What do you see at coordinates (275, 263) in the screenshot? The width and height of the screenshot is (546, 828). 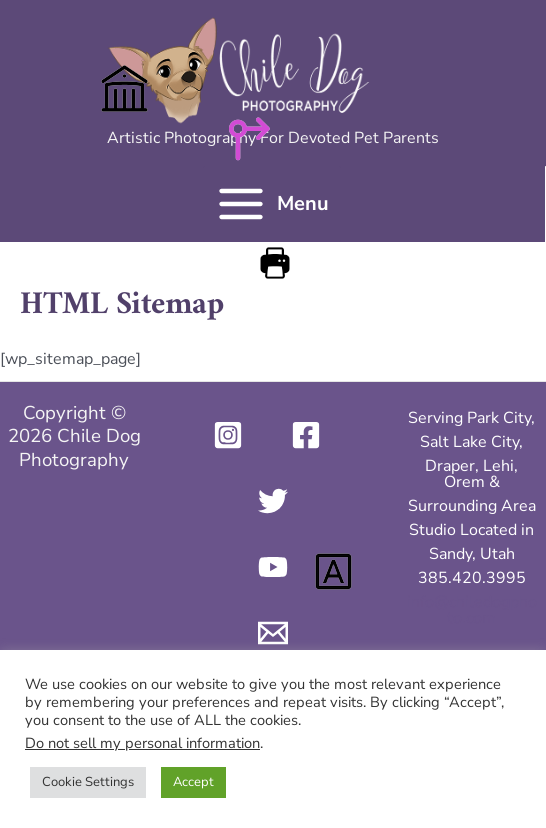 I see `print the current document` at bounding box center [275, 263].